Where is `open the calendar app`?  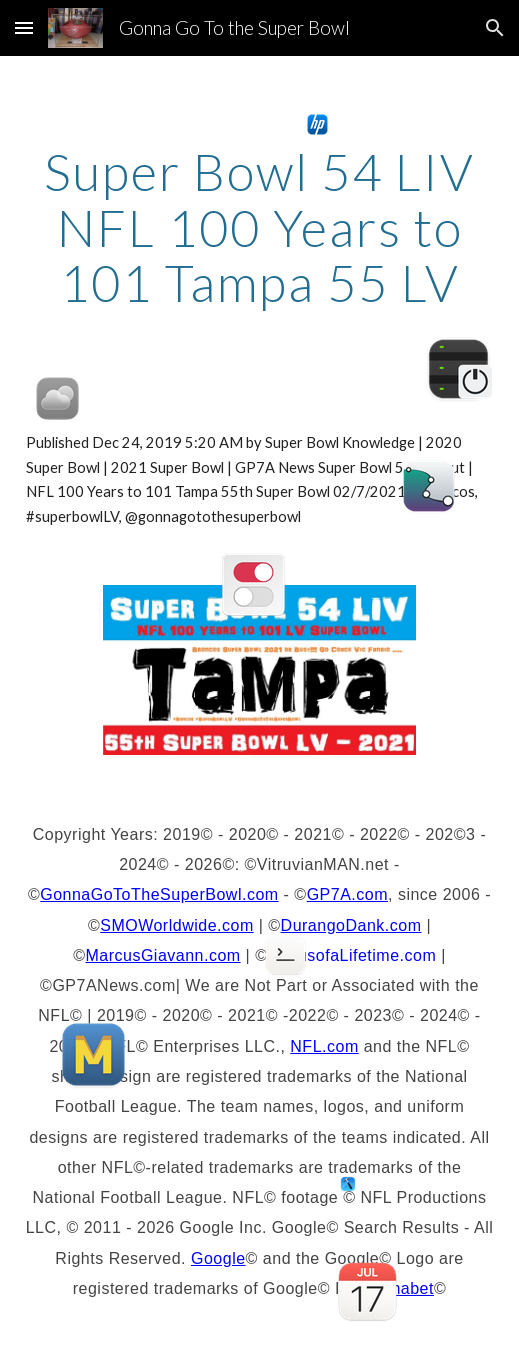
open the calendar app is located at coordinates (367, 1291).